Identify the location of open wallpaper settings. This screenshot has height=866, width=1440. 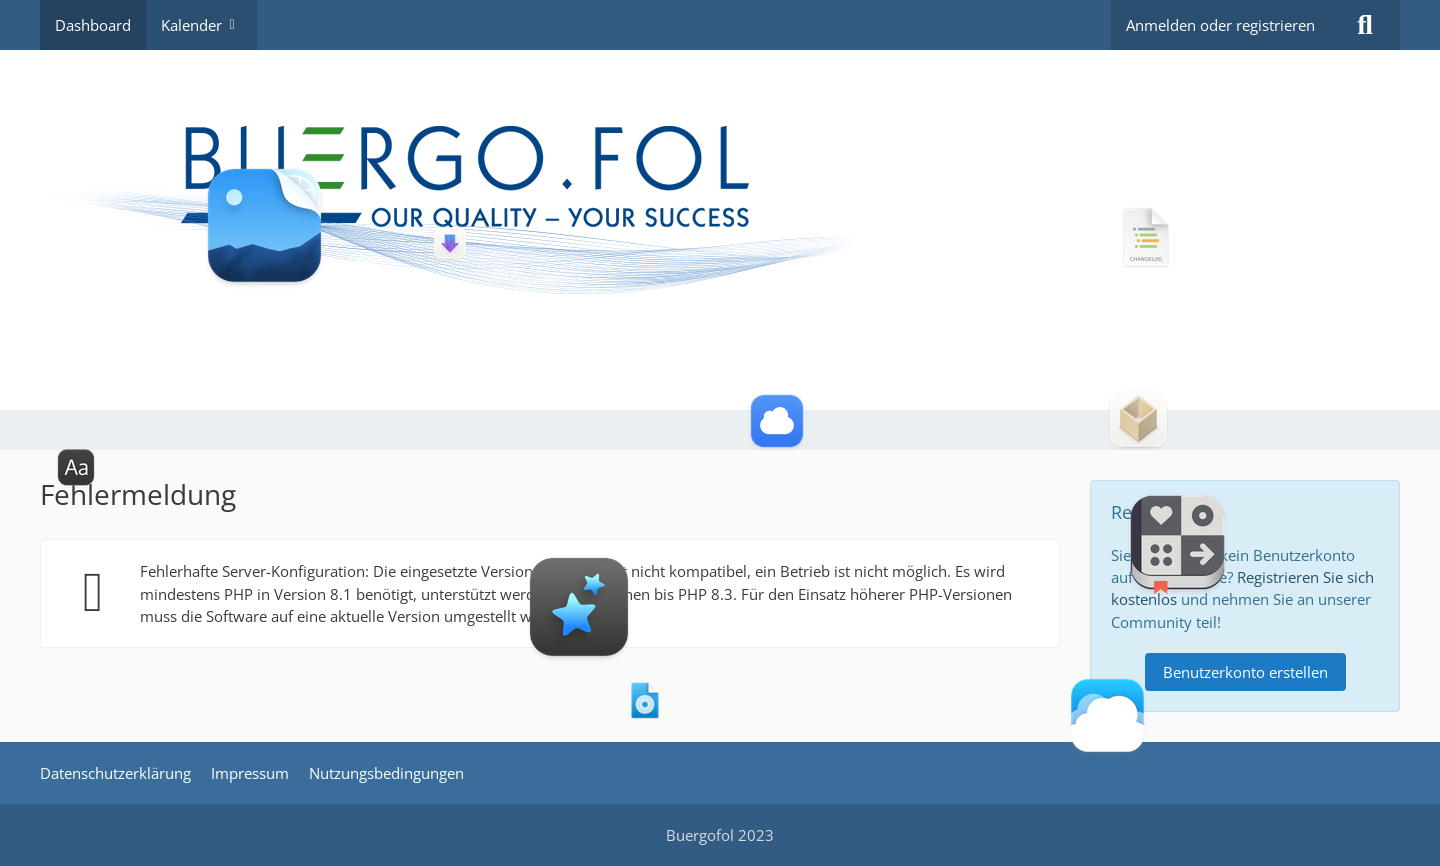
(264, 225).